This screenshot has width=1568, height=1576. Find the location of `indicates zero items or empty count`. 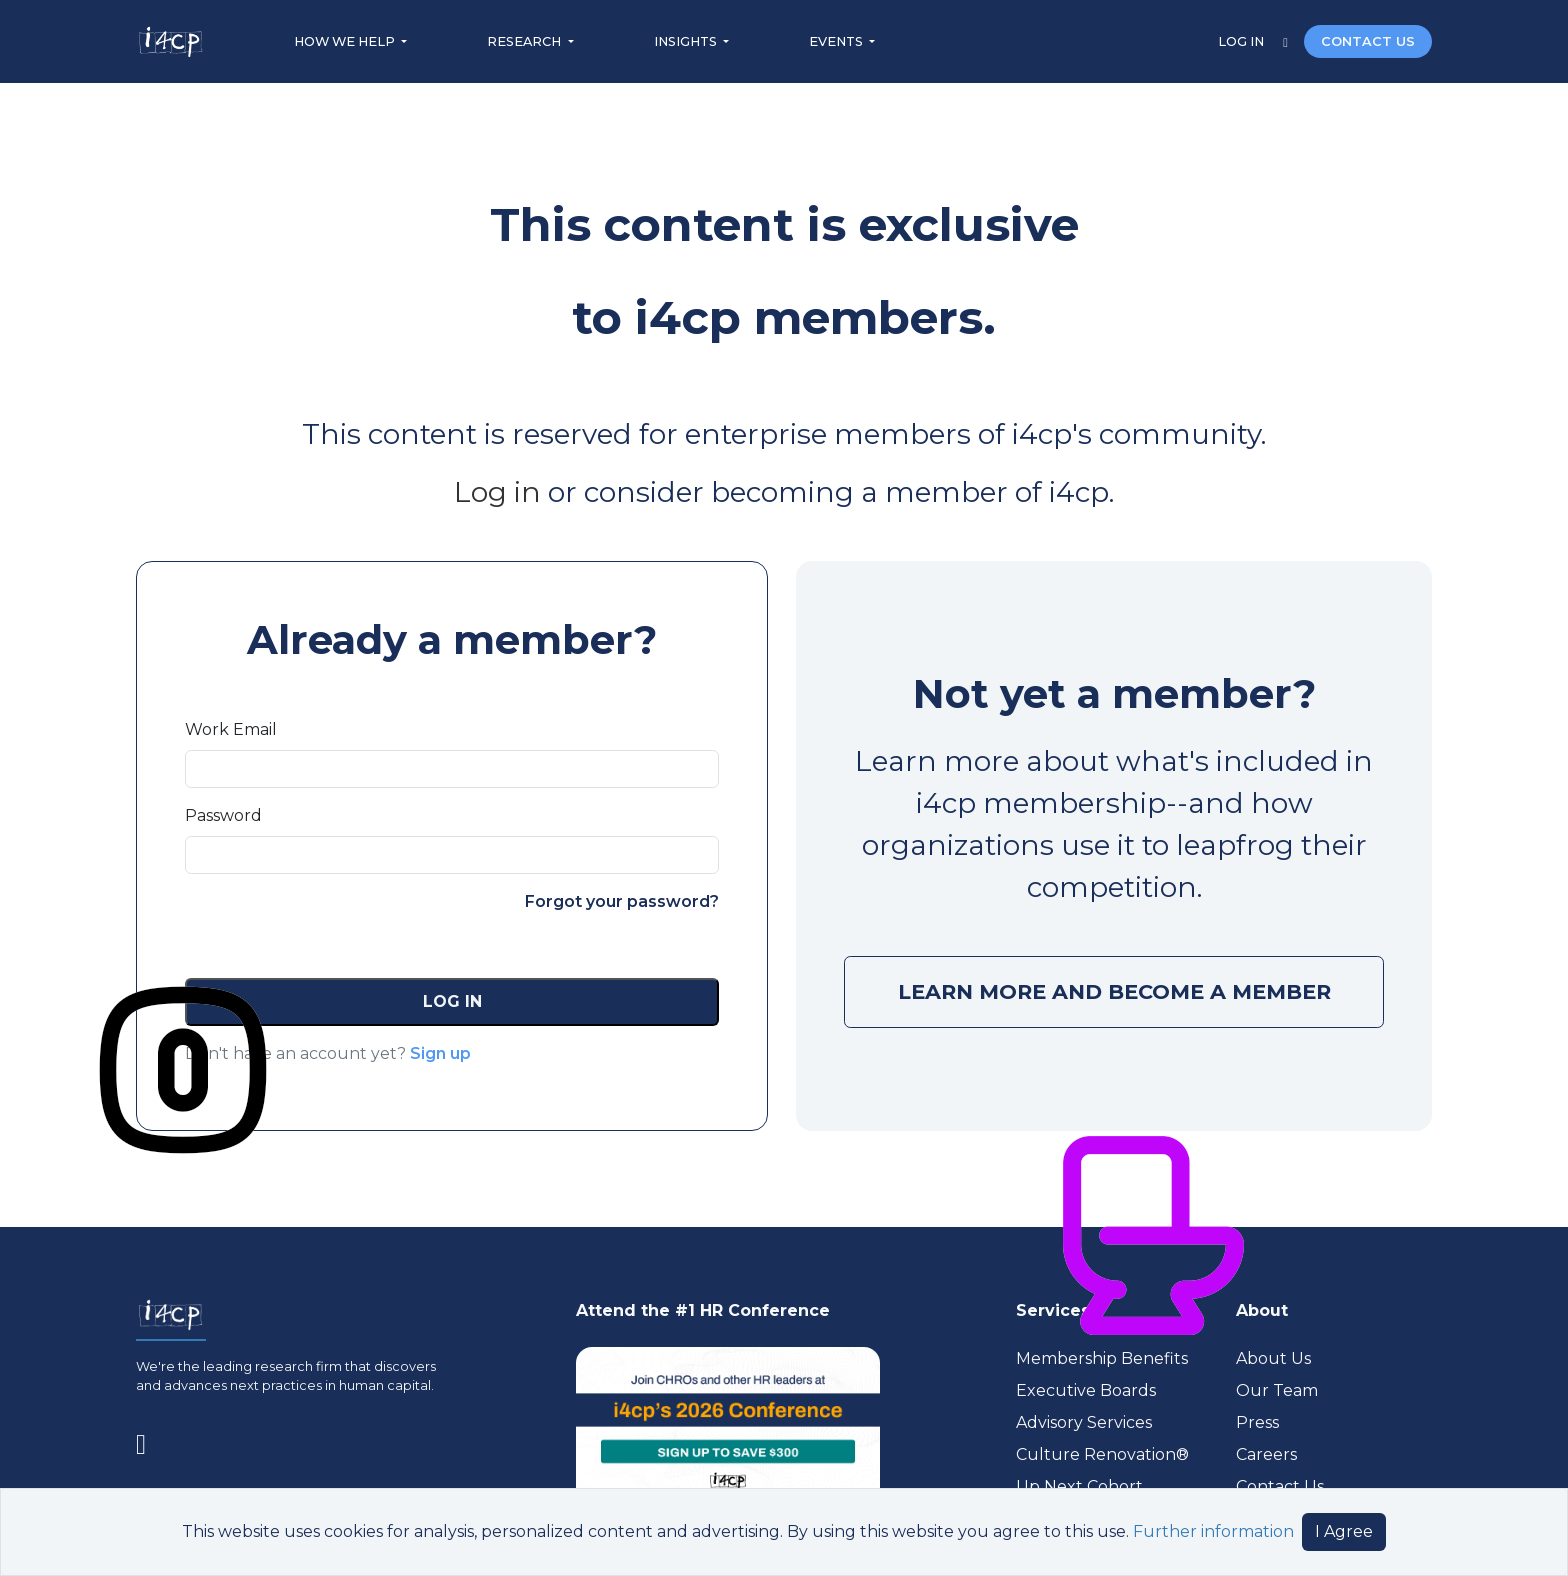

indicates zero items or empty count is located at coordinates (183, 1070).